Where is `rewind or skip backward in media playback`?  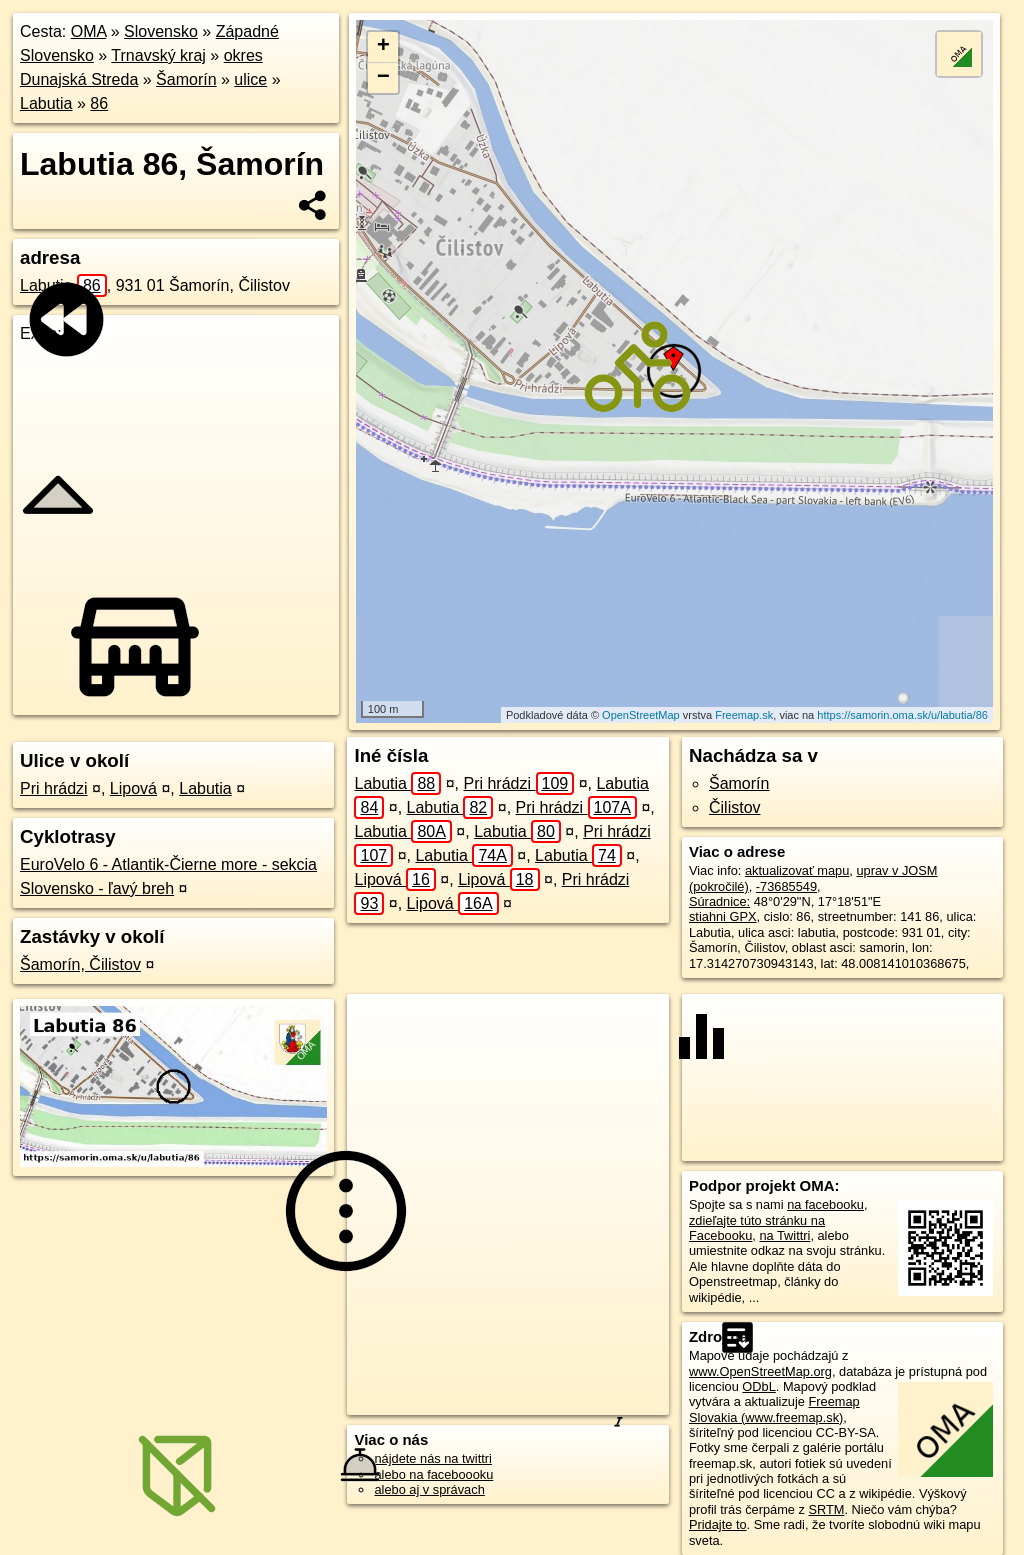
rewind or skip backward in media playback is located at coordinates (66, 319).